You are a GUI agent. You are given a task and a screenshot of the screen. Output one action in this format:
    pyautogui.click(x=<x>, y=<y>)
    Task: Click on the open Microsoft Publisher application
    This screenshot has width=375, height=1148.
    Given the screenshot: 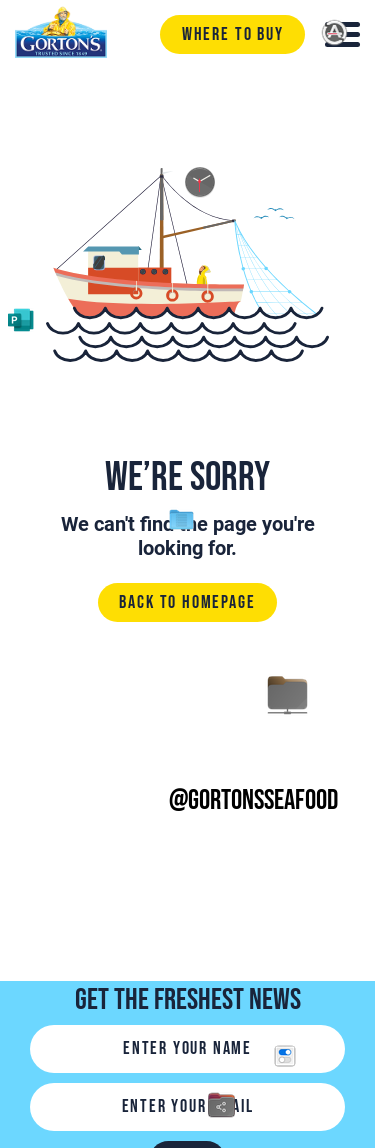 What is the action you would take?
    pyautogui.click(x=21, y=320)
    